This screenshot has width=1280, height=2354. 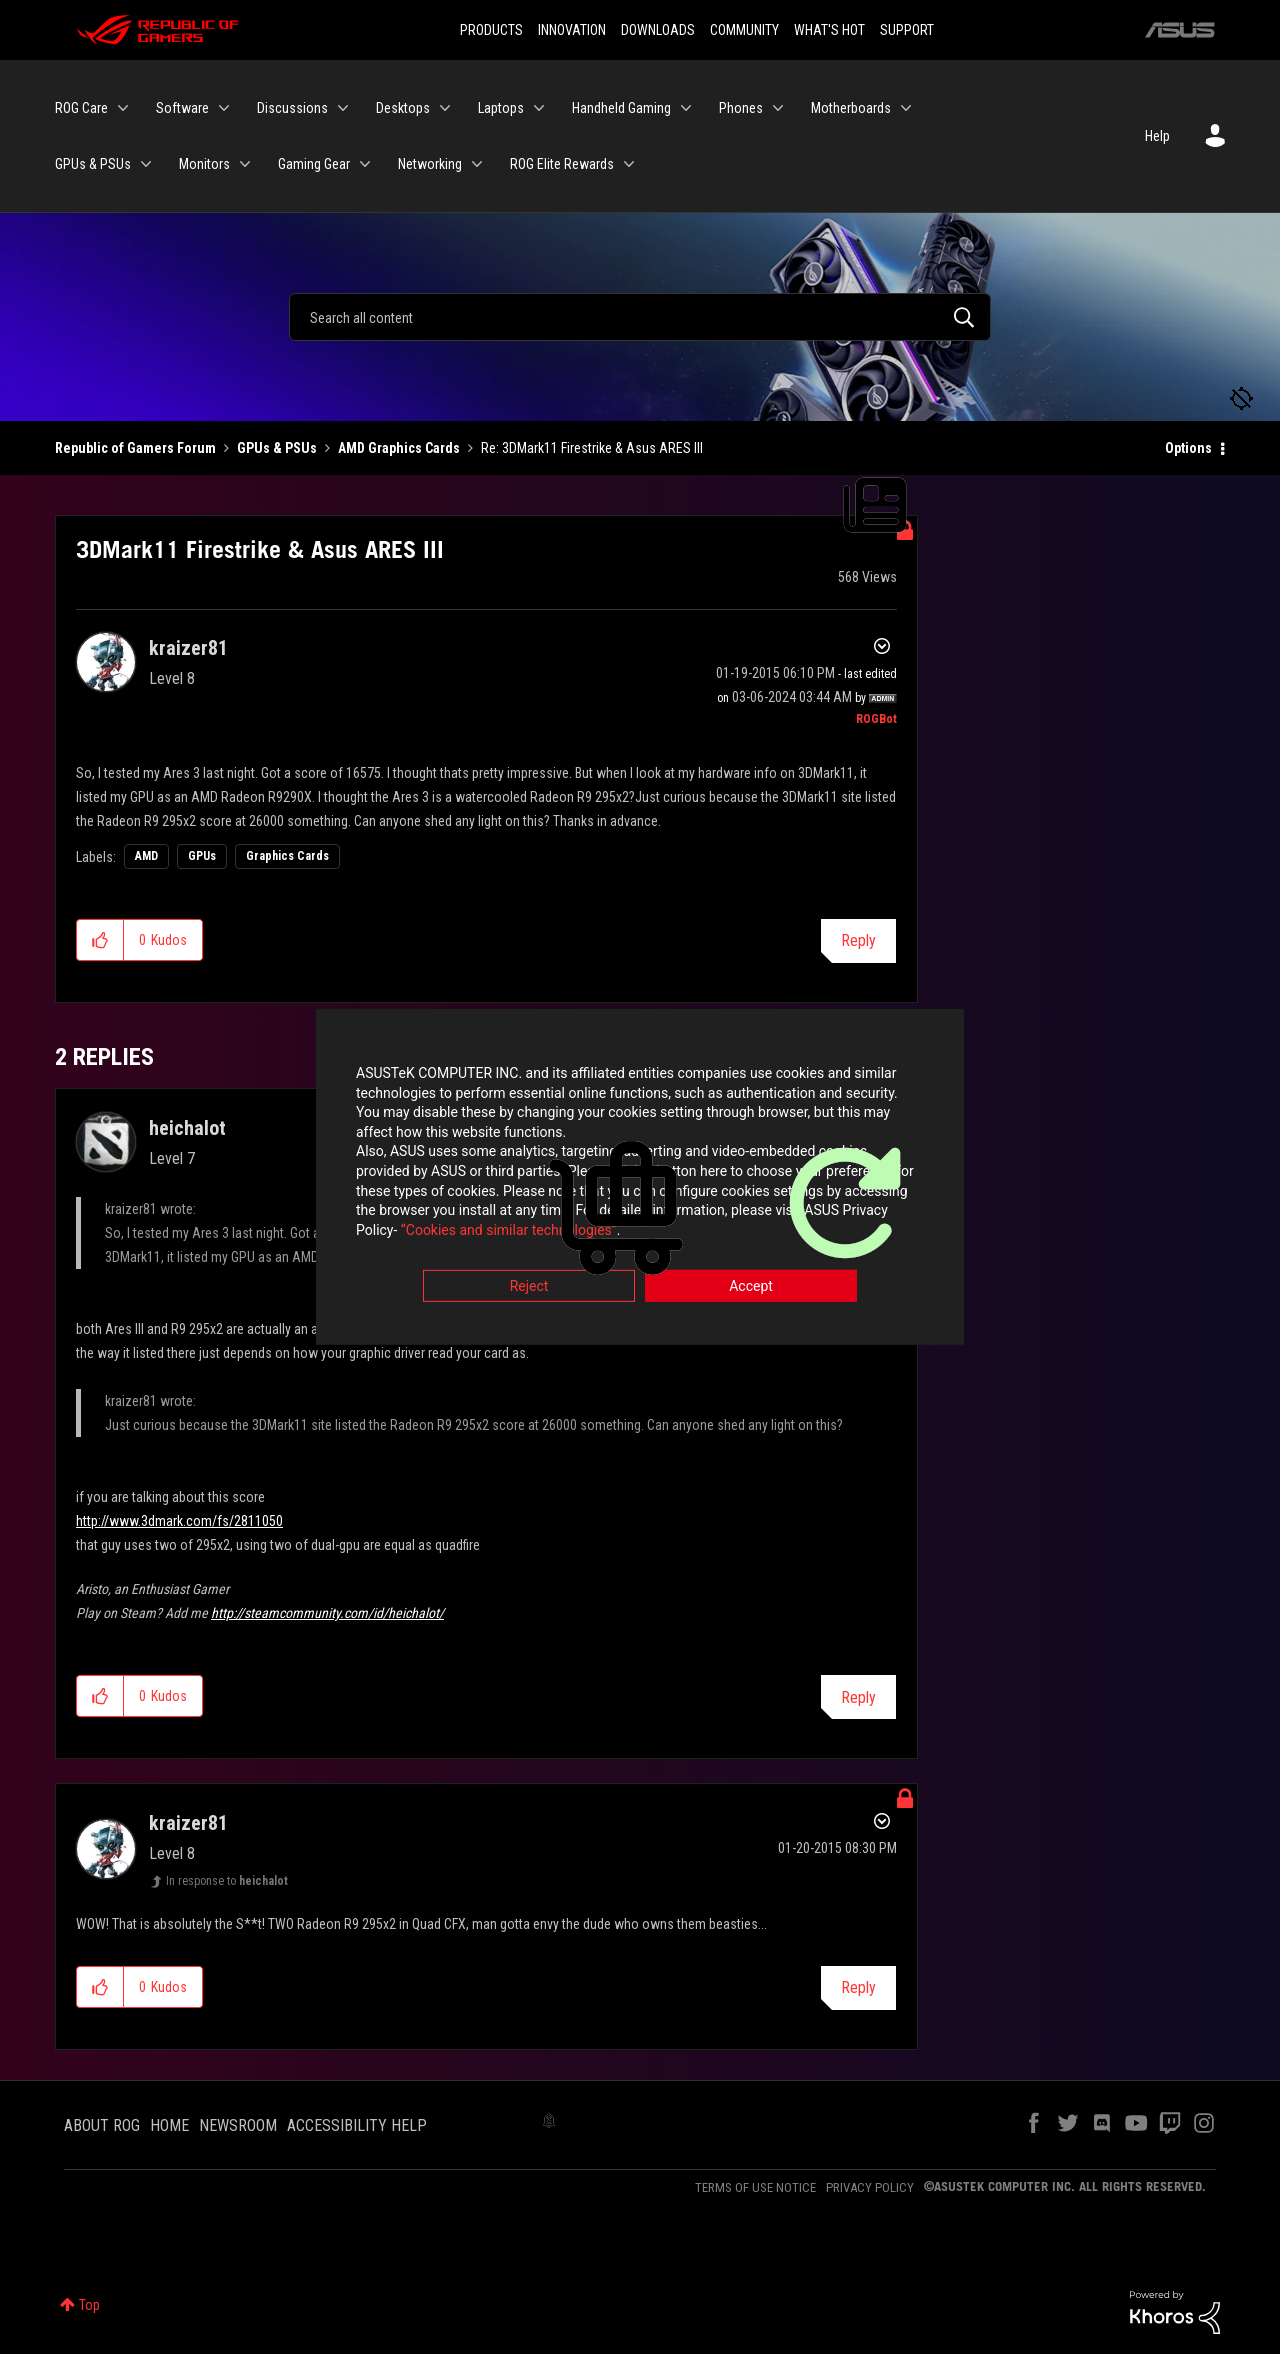 What do you see at coordinates (845, 1203) in the screenshot?
I see `redo the last action` at bounding box center [845, 1203].